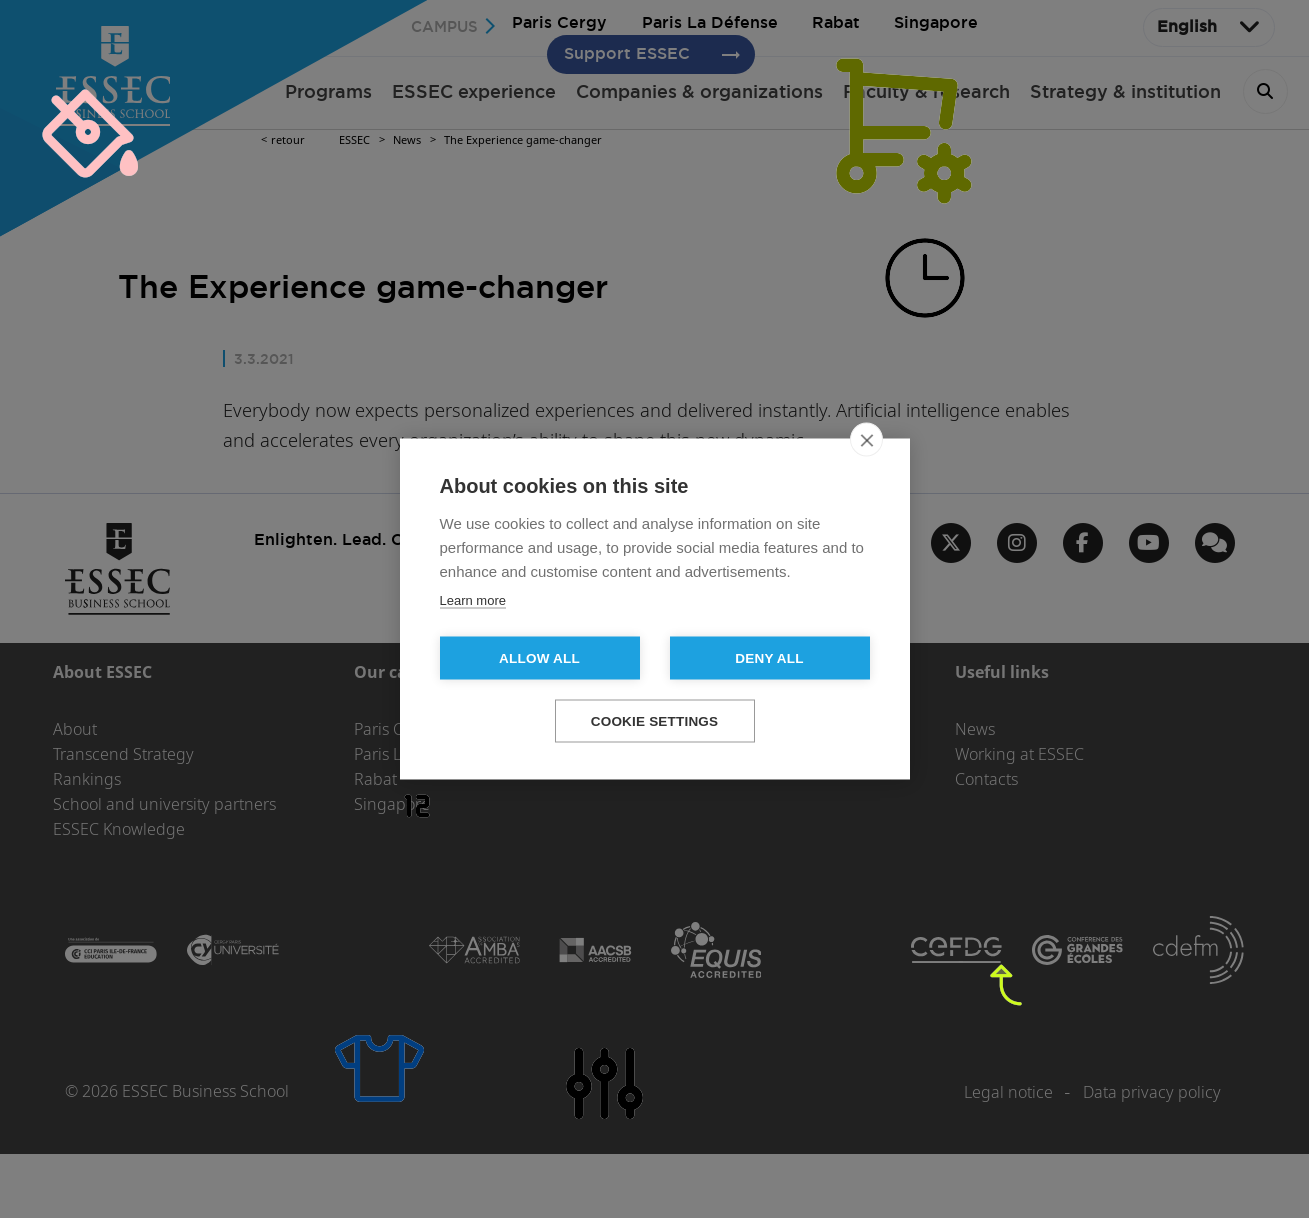  I want to click on view time or clock settings, so click(925, 278).